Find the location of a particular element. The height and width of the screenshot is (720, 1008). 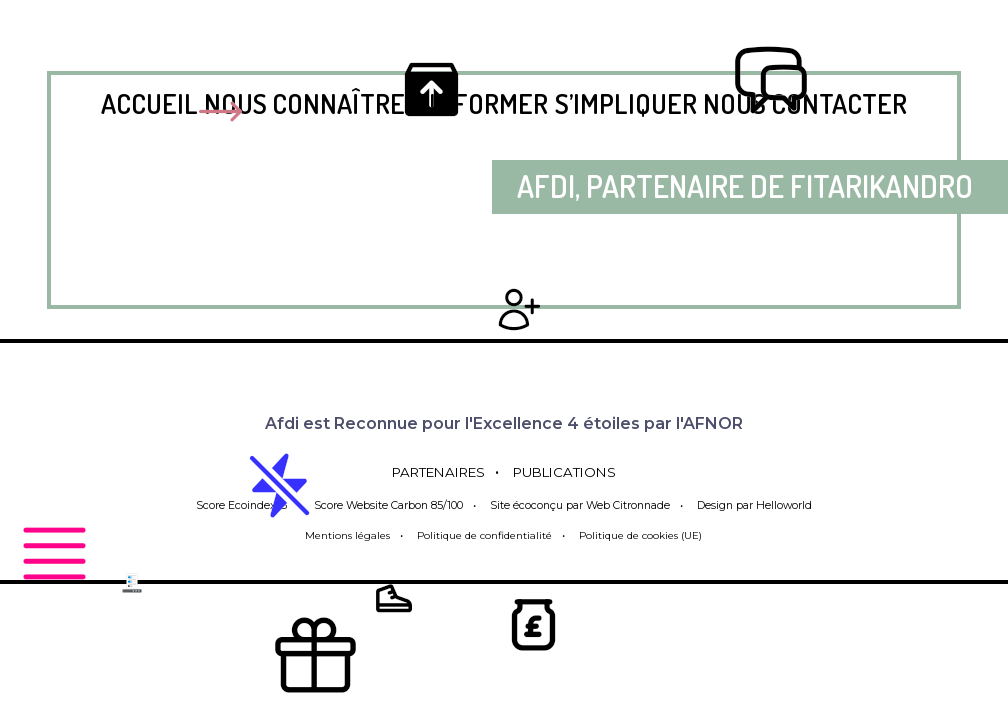

access footwear or shoe category is located at coordinates (392, 599).